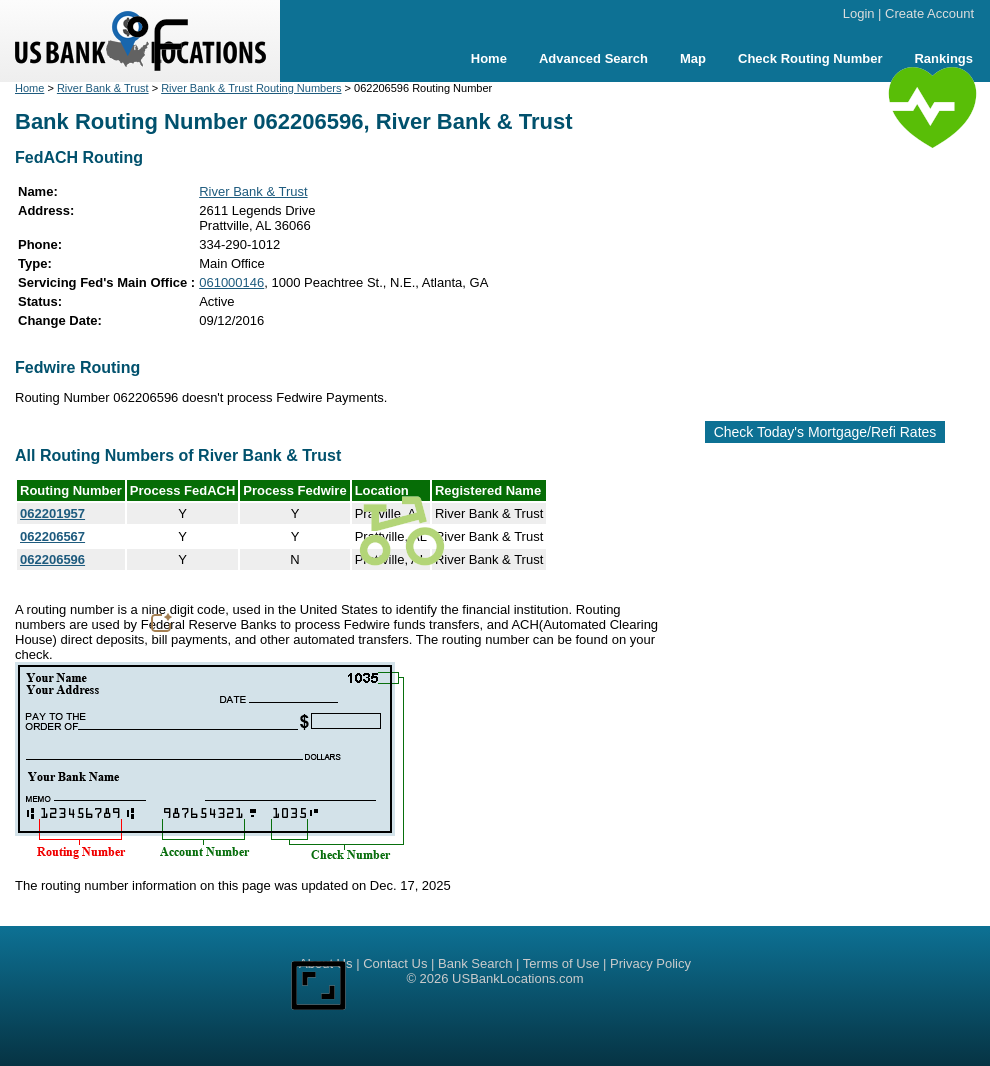  I want to click on indicates temperature displayed in fahrenheit, so click(160, 43).